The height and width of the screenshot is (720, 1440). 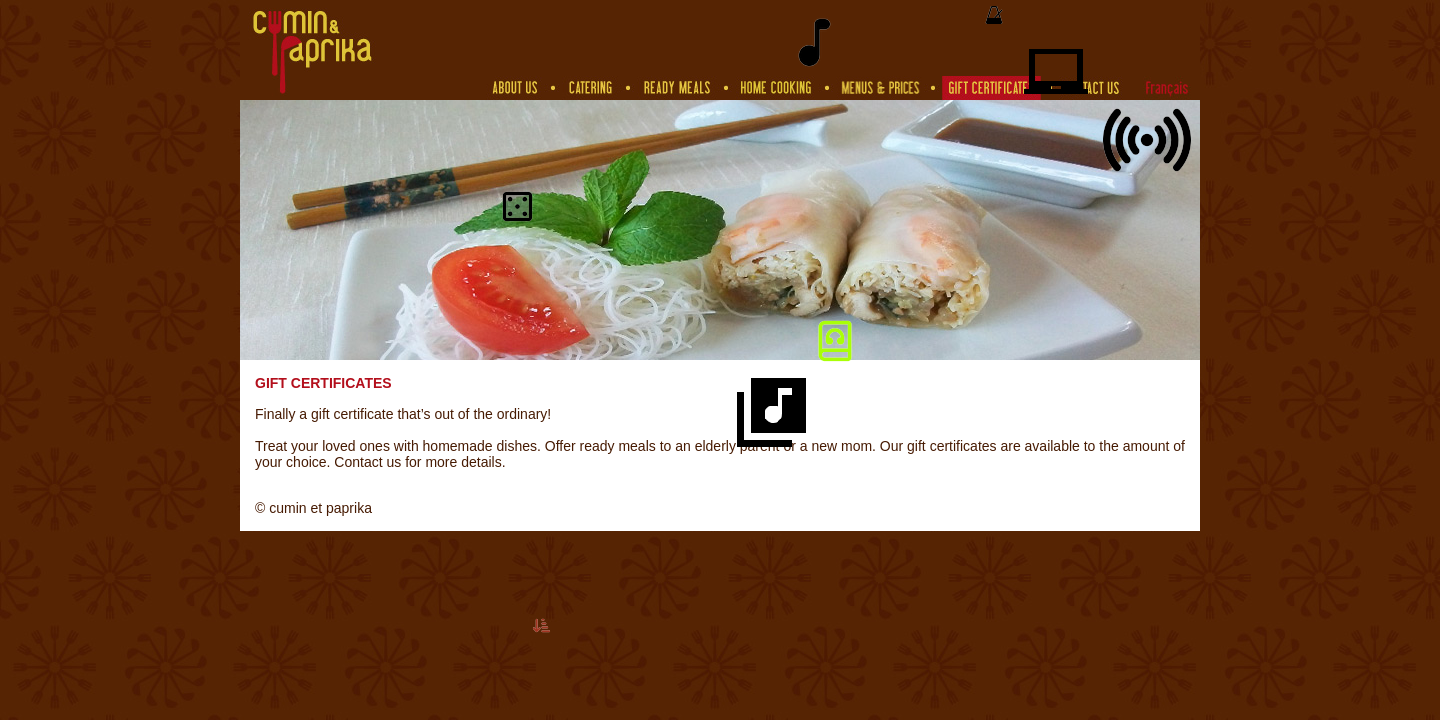 I want to click on access radio or audio streaming, so click(x=1147, y=140).